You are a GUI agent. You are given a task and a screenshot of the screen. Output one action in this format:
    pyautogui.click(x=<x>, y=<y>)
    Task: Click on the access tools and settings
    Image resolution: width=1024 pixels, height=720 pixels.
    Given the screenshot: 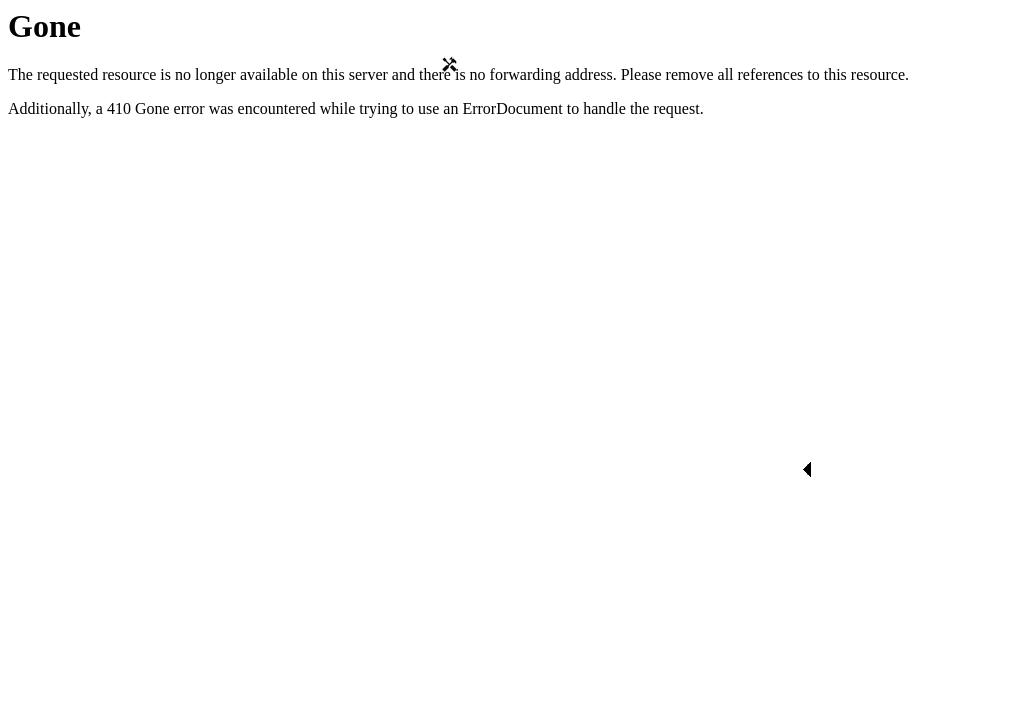 What is the action you would take?
    pyautogui.click(x=449, y=64)
    